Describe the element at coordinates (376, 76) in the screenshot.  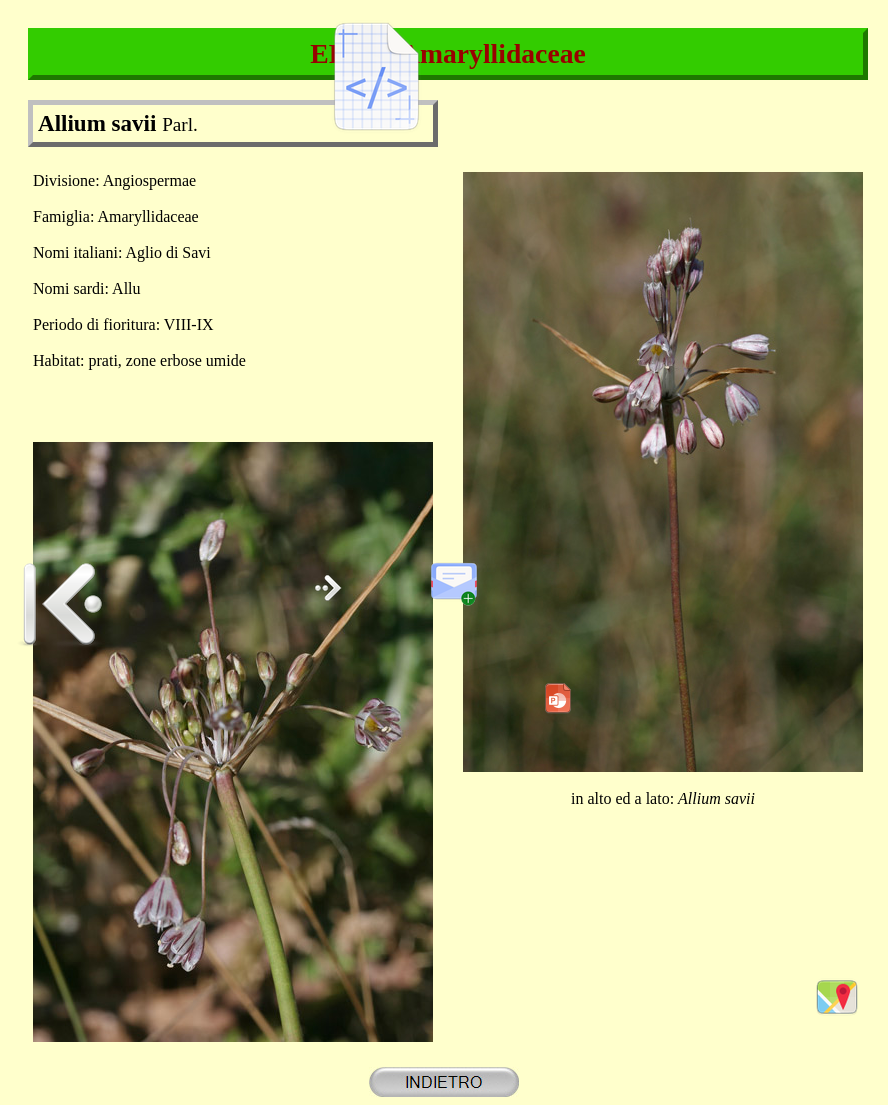
I see `an html template file` at that location.